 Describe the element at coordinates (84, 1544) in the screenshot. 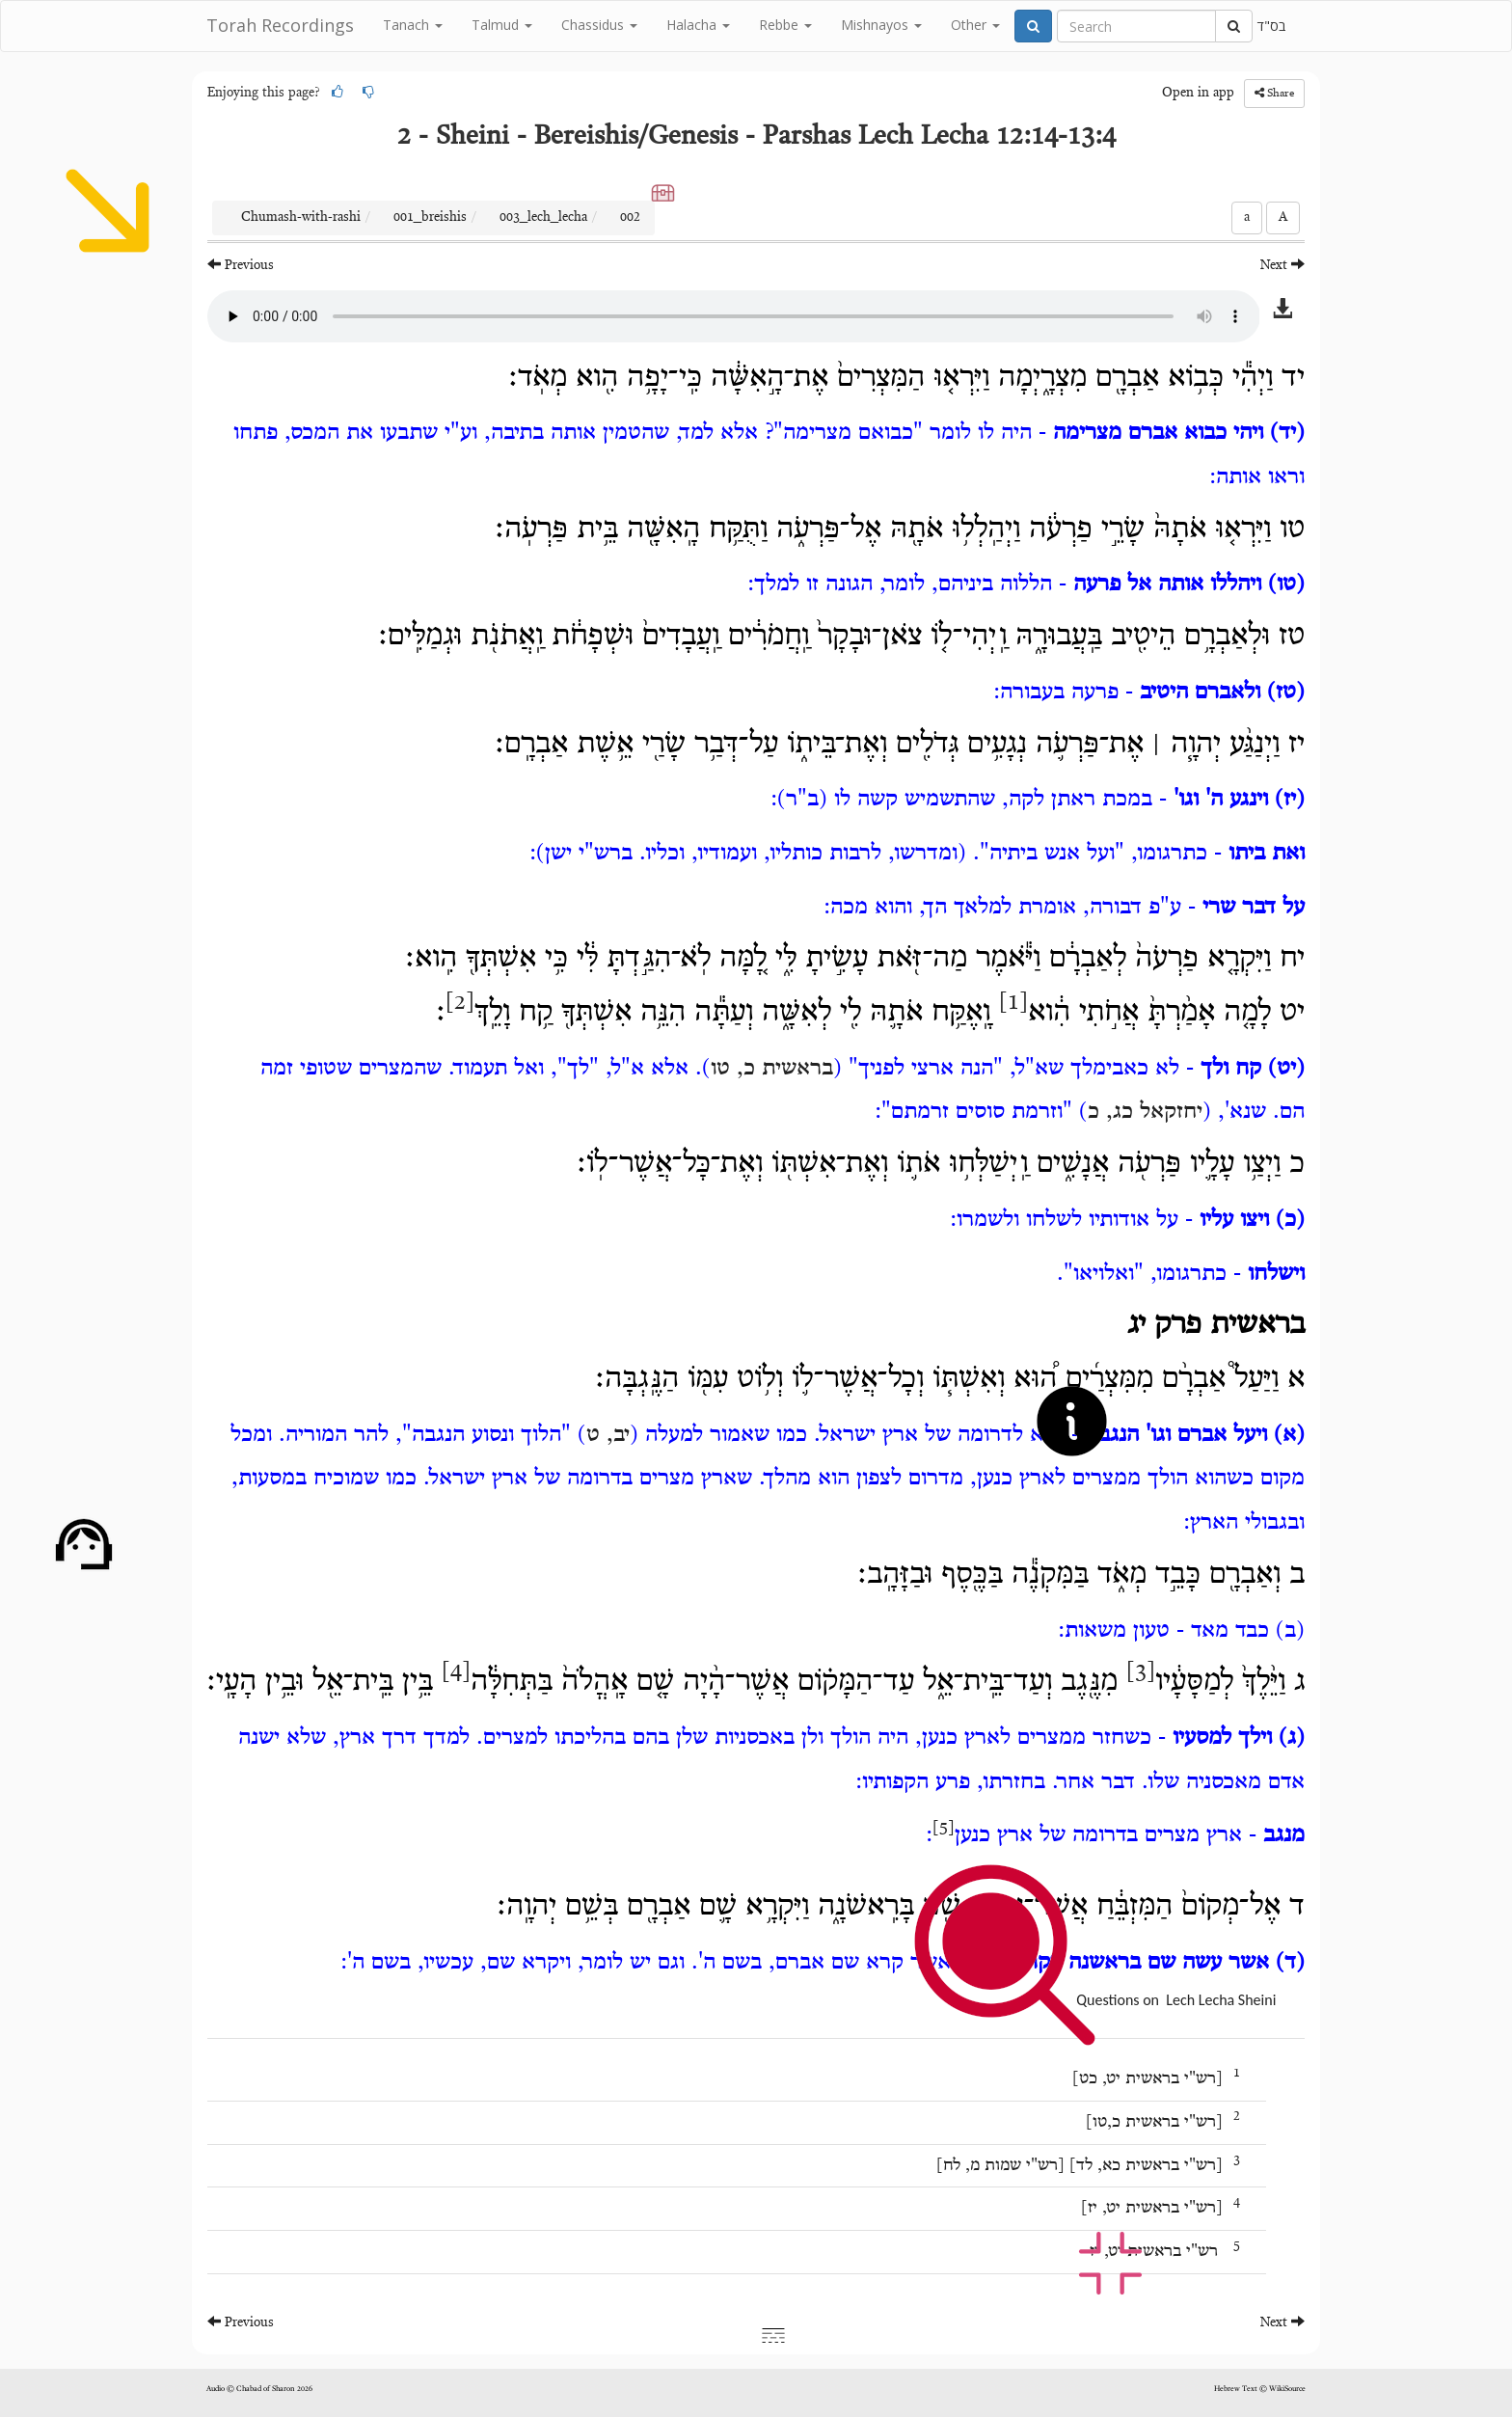

I see `contact customer support` at that location.